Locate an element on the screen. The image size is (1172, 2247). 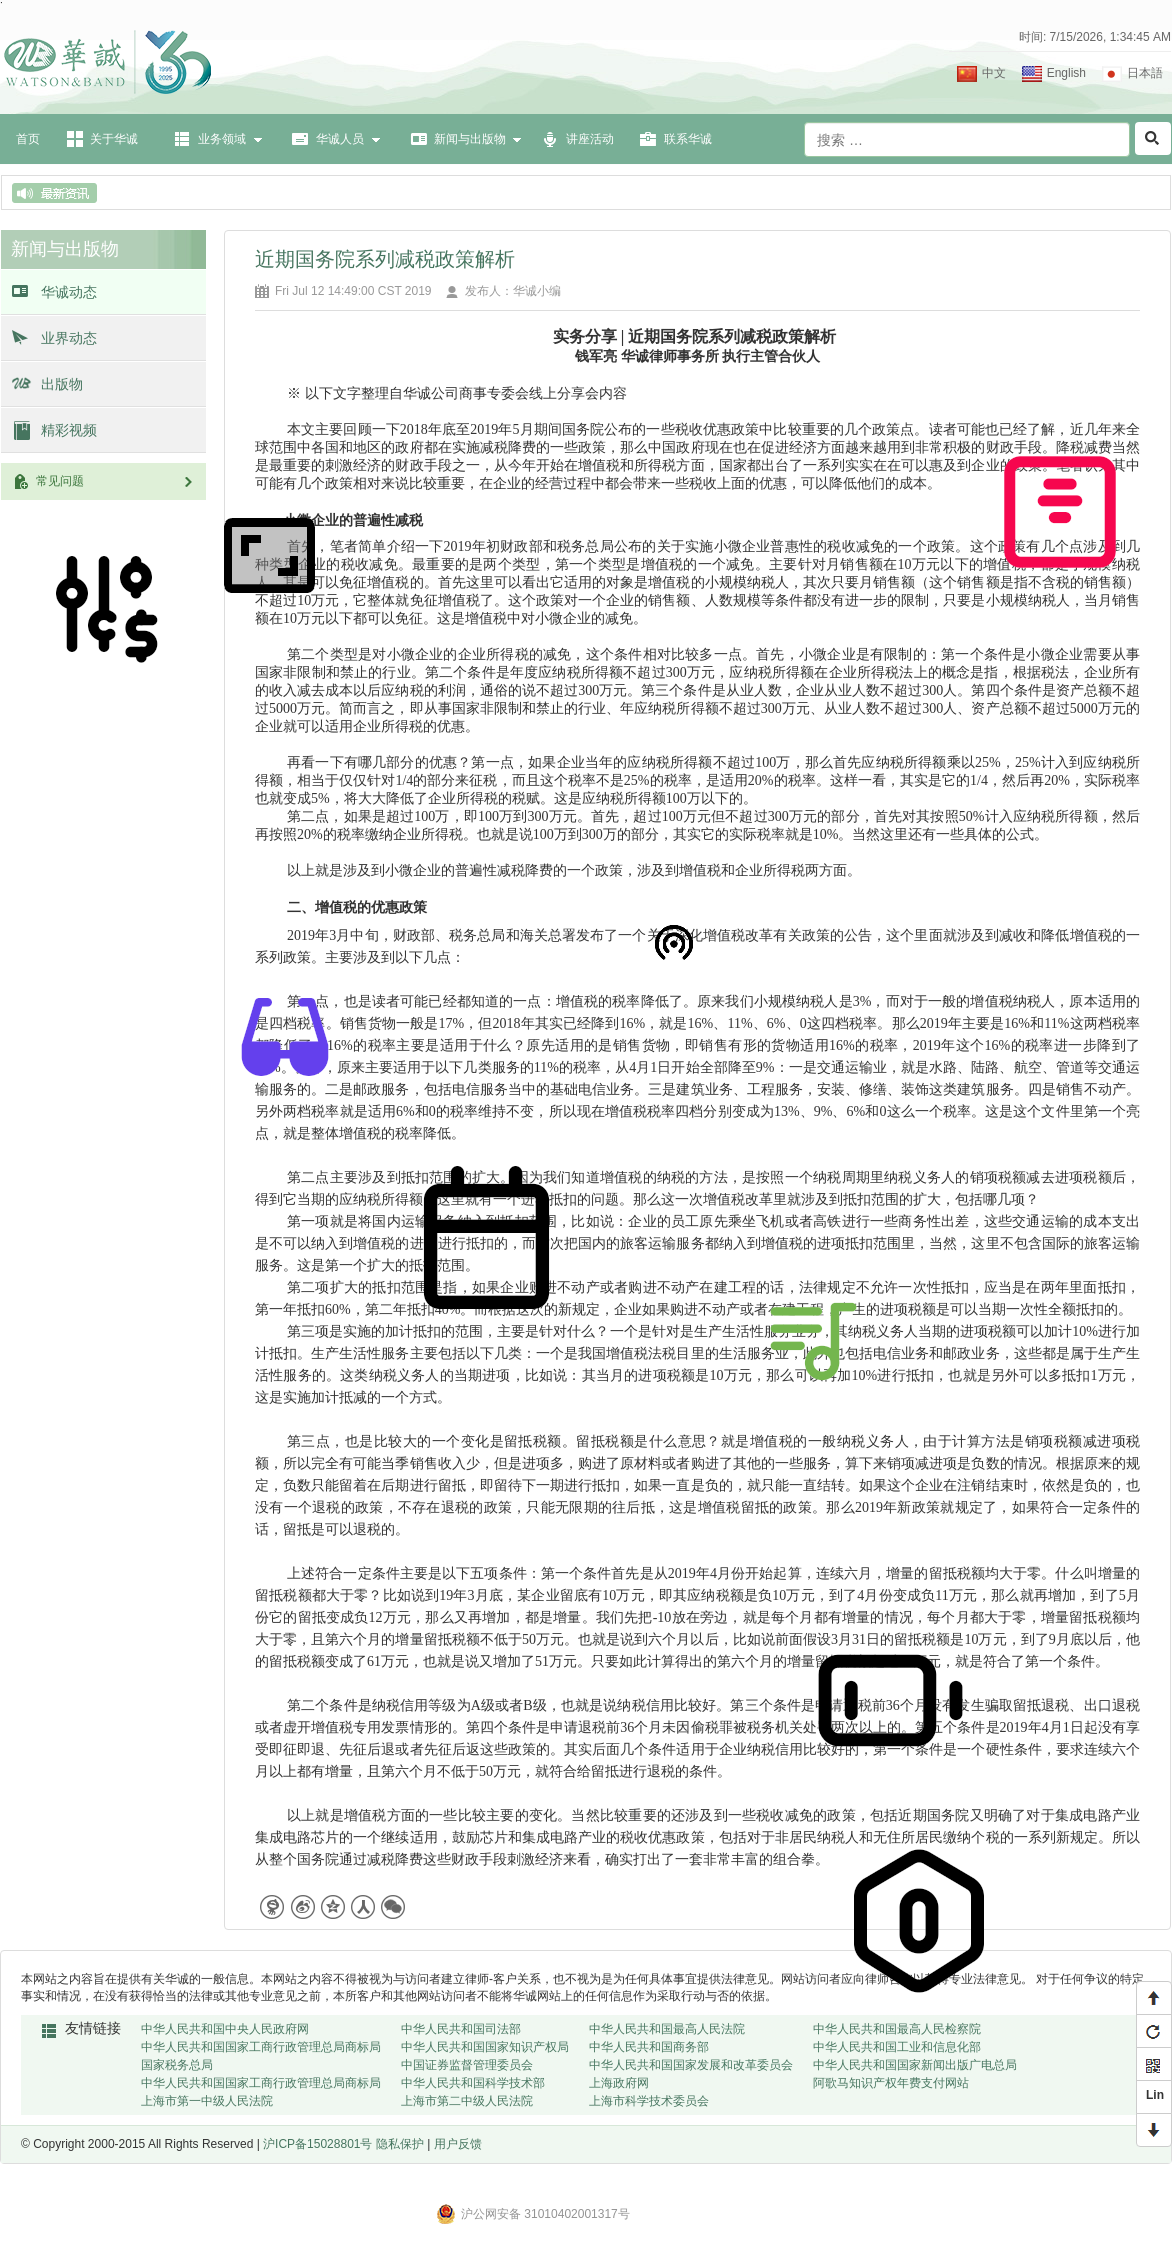
view your music playlist is located at coordinates (813, 1341).